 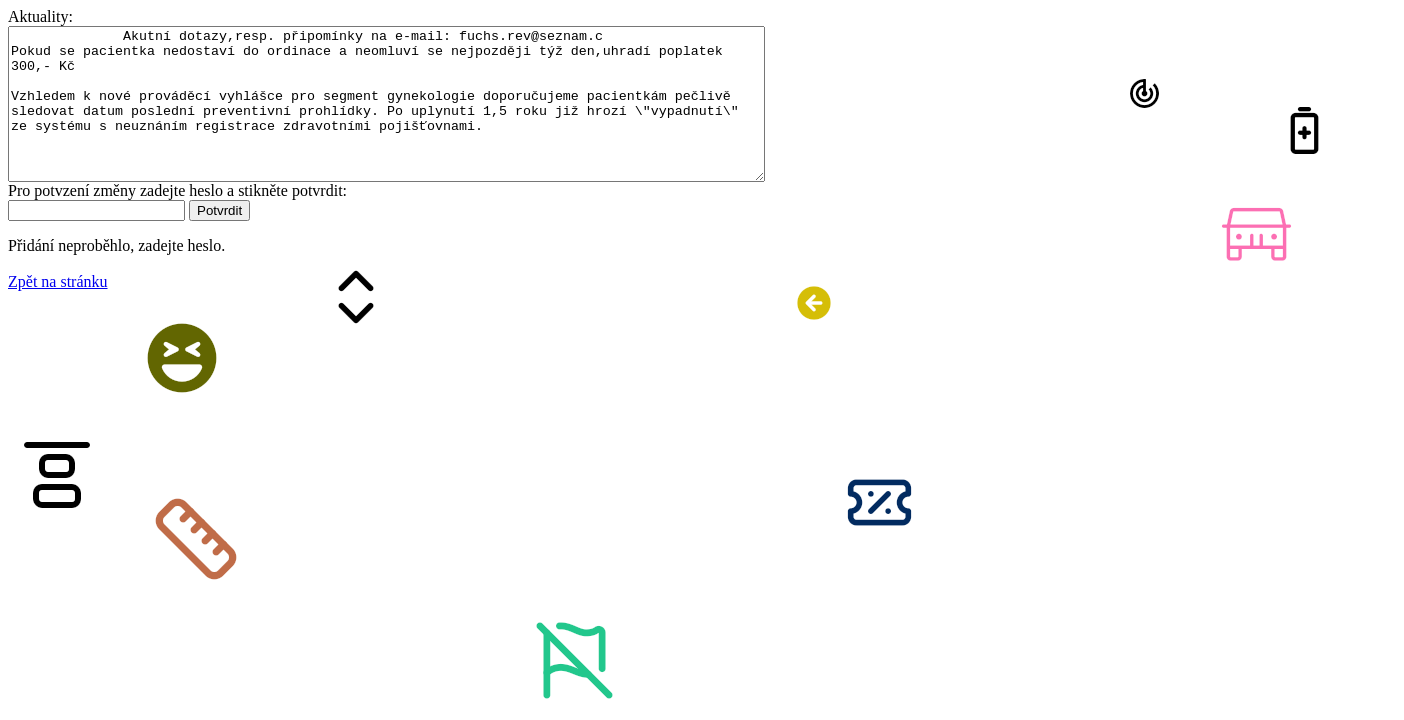 I want to click on access measurement tools, so click(x=196, y=539).